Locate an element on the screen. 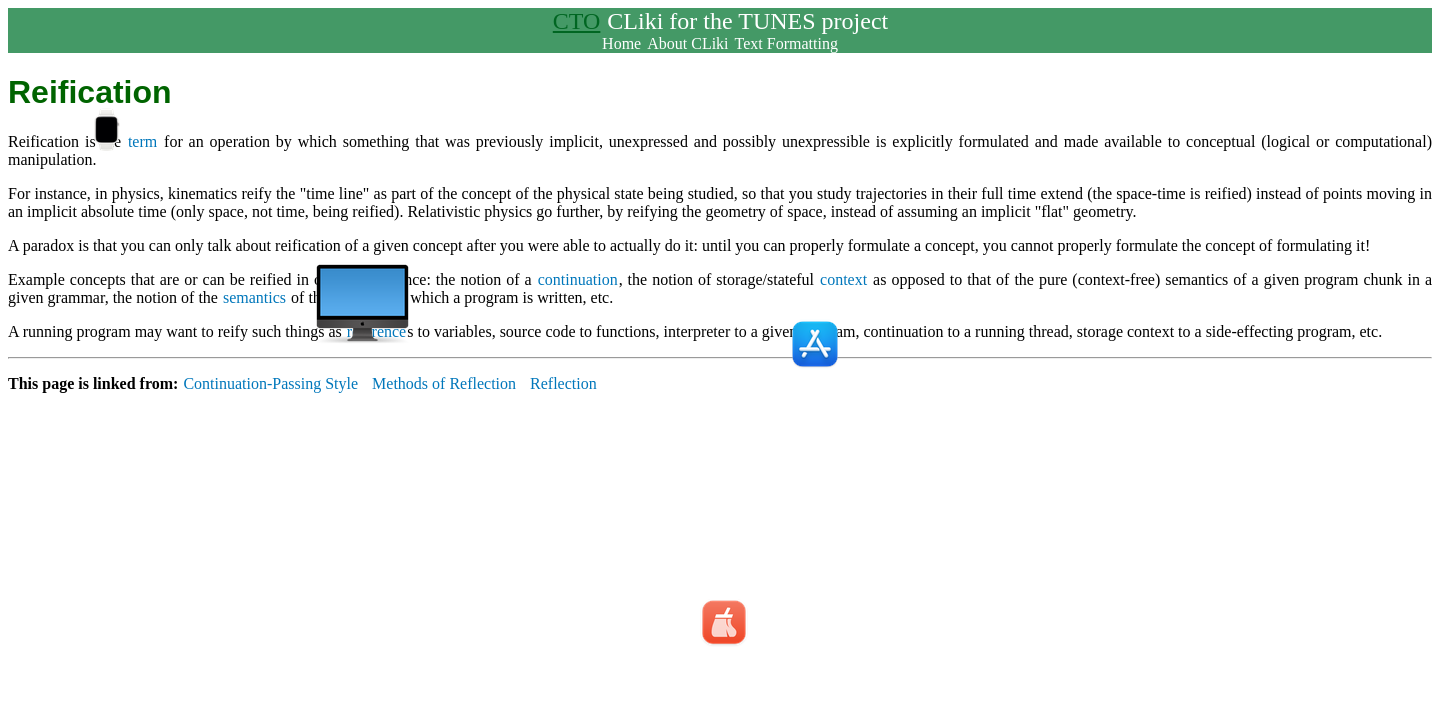 This screenshot has height=720, width=1440. apple watch series 5-7 device icon is located at coordinates (106, 129).